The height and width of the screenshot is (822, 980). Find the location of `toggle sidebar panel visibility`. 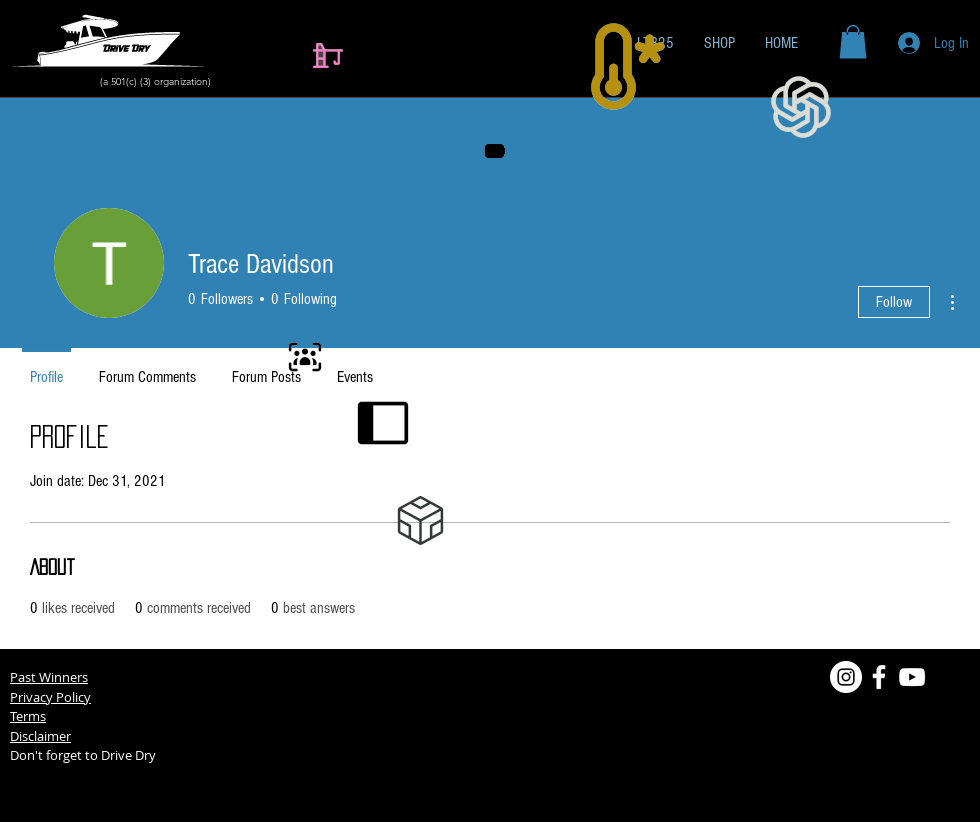

toggle sidebar panel visibility is located at coordinates (383, 423).